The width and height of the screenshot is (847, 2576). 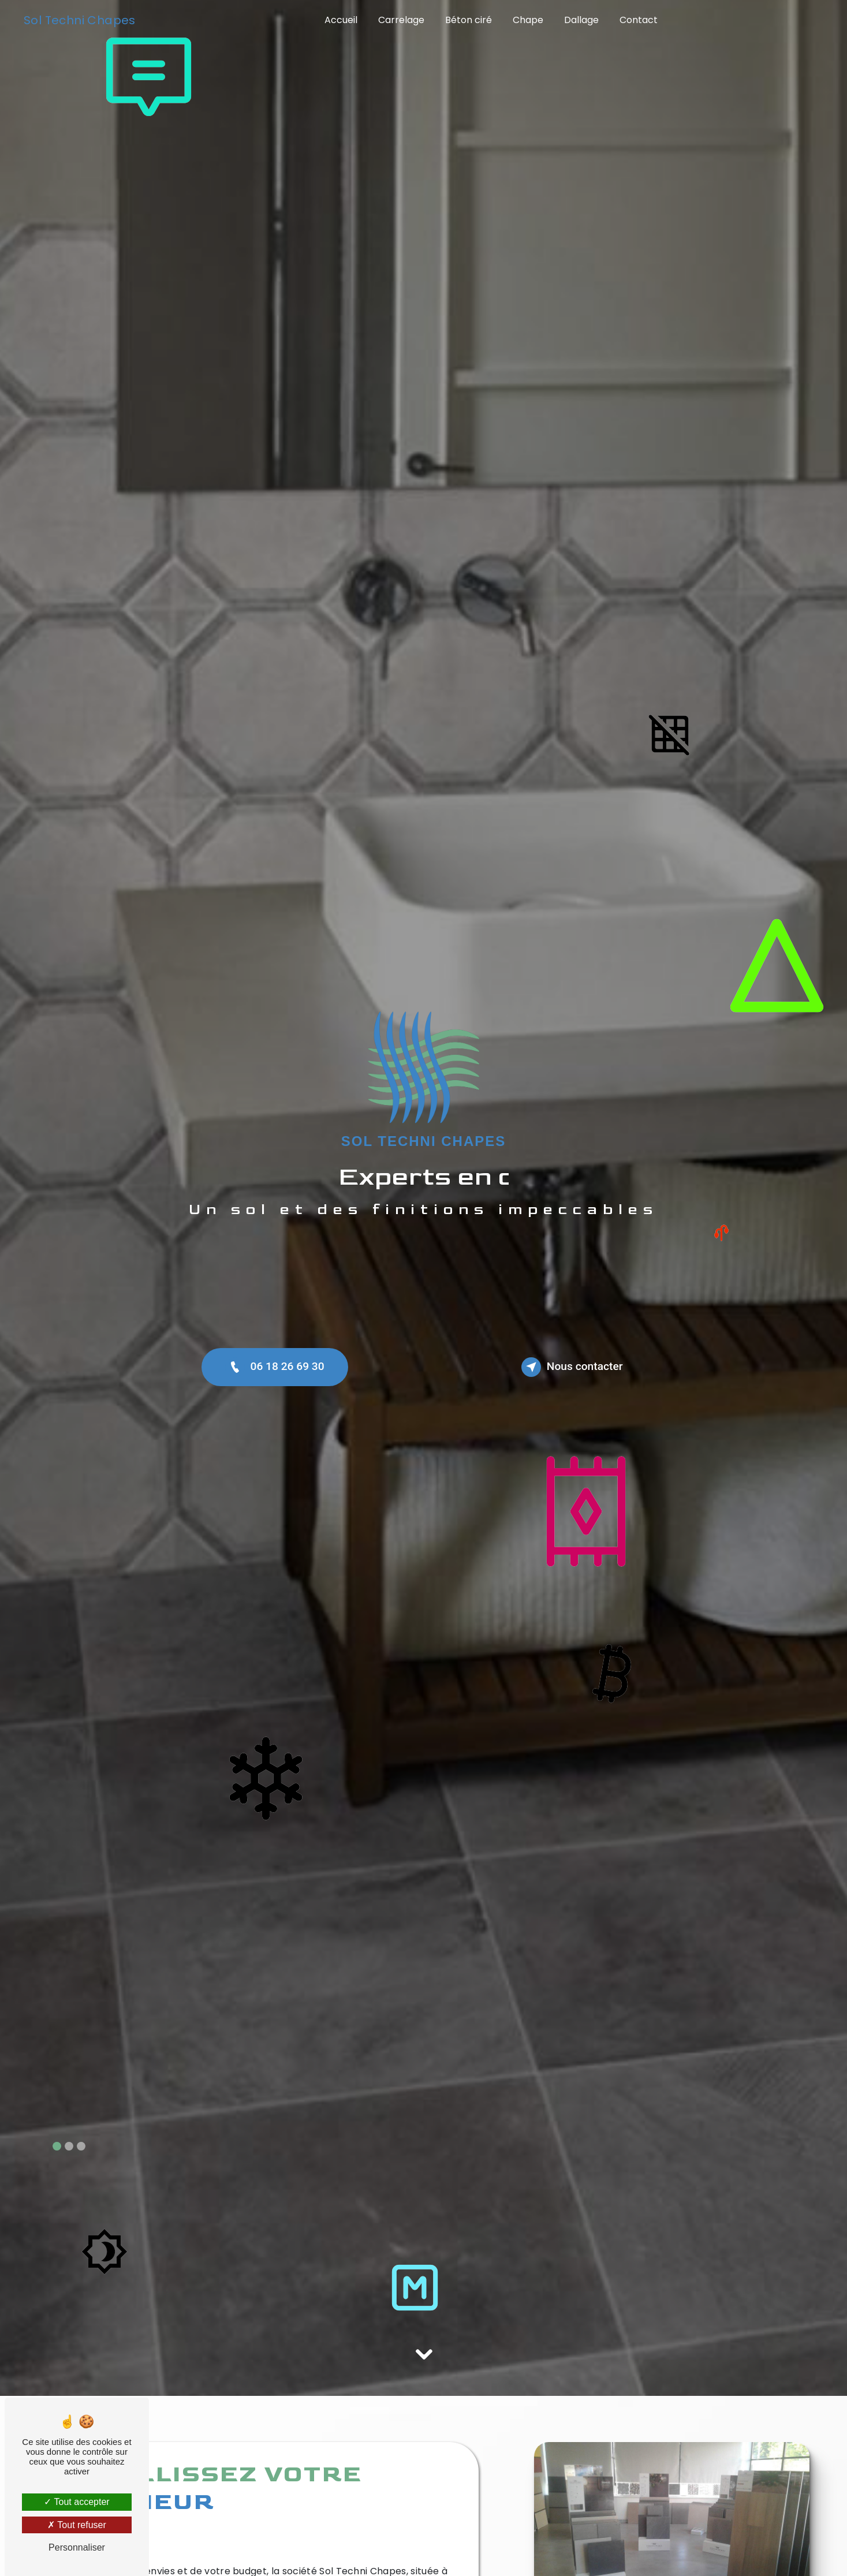 I want to click on indicates change or difference in a value, so click(x=777, y=965).